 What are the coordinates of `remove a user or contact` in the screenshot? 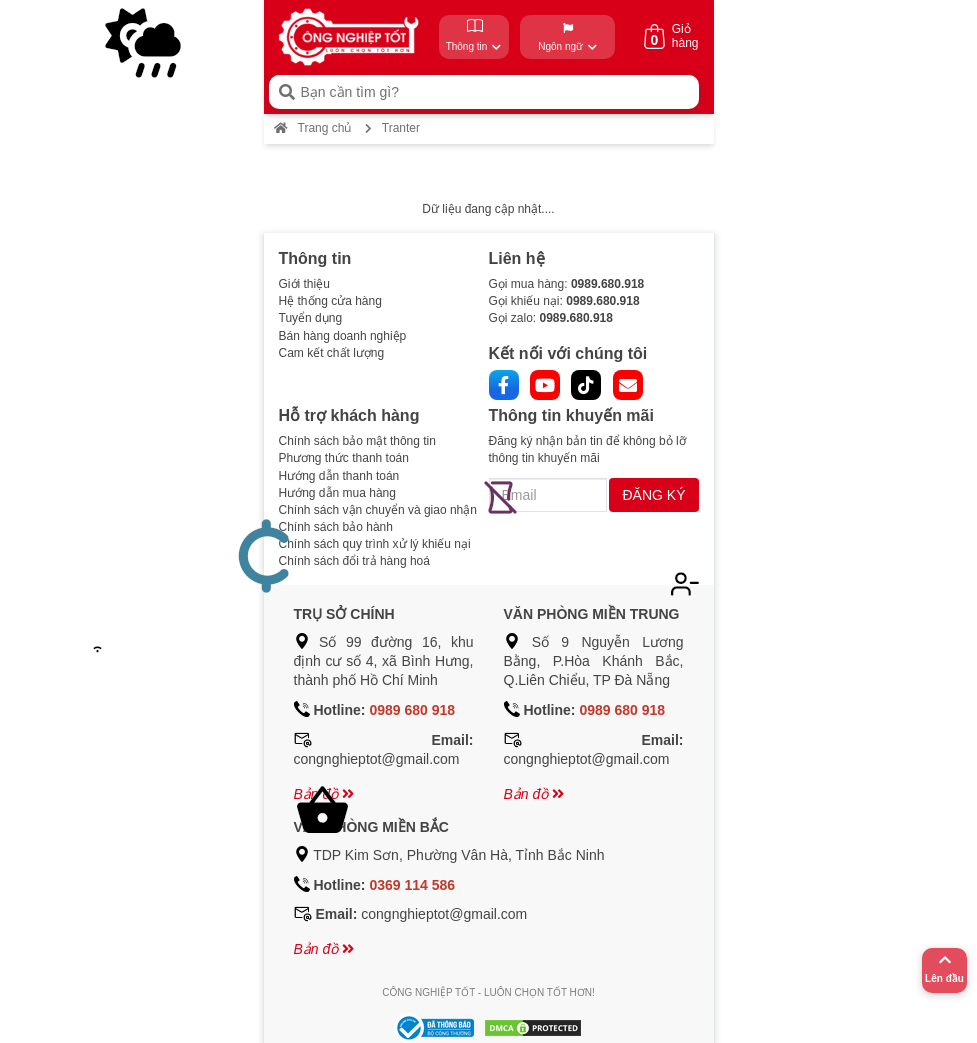 It's located at (685, 584).